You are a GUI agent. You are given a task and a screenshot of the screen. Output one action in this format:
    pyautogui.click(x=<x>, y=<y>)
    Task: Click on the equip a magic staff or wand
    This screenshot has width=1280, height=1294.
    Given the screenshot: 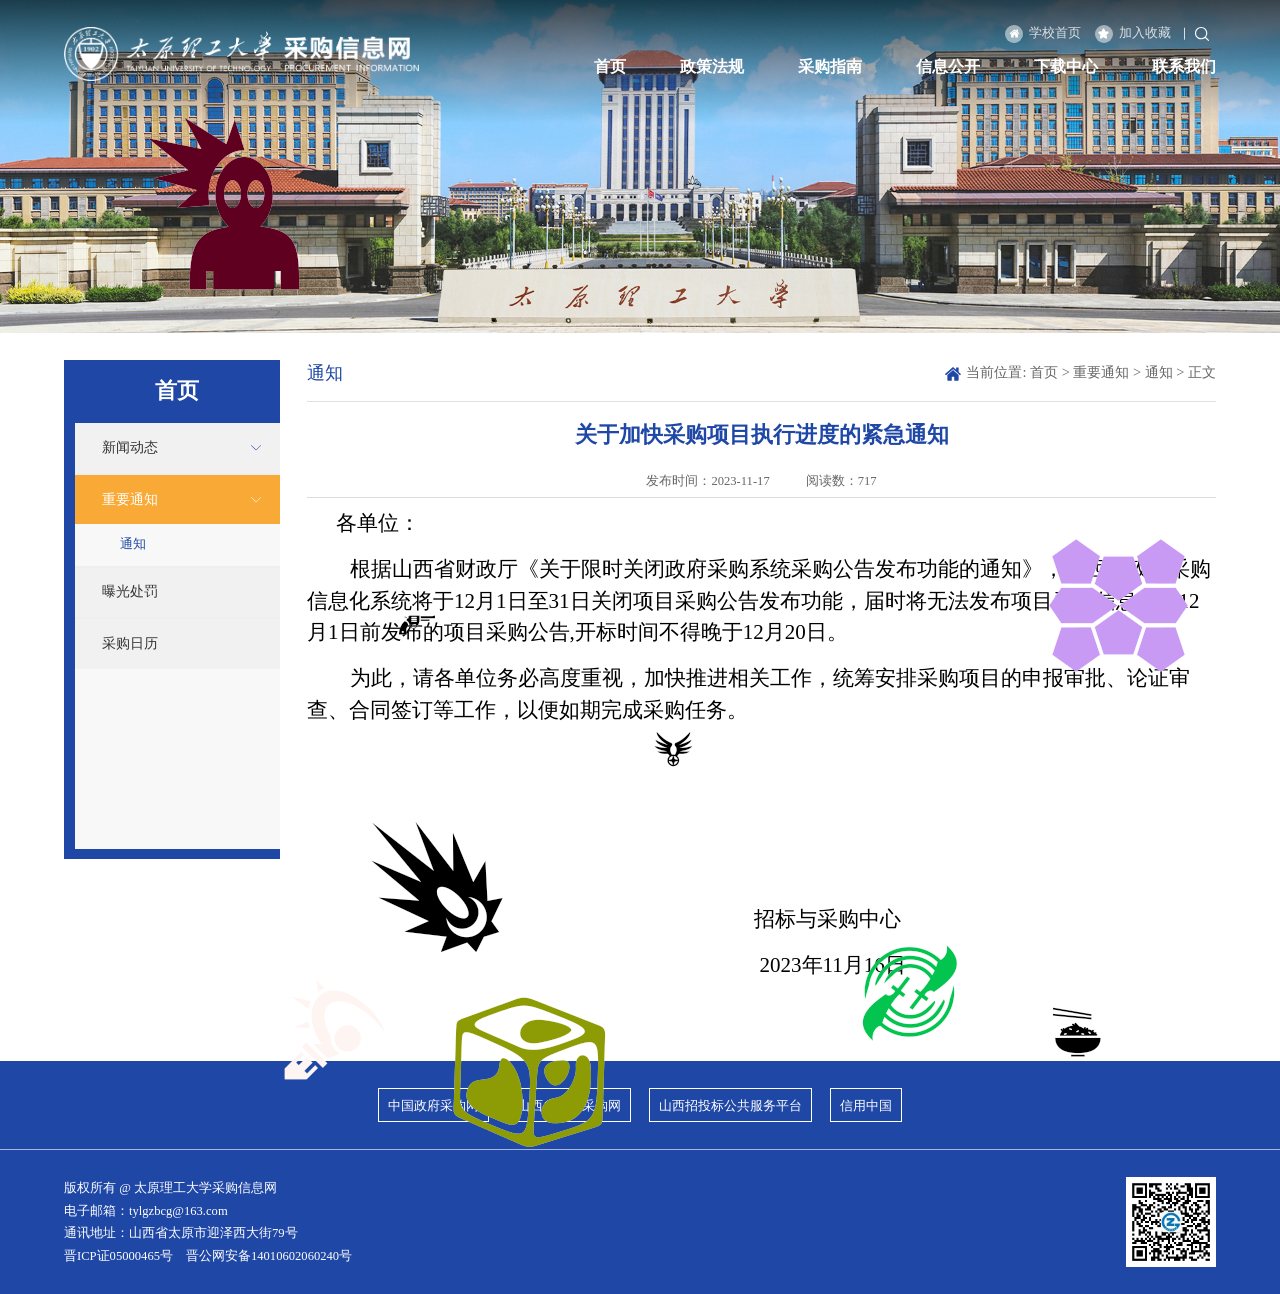 What is the action you would take?
    pyautogui.click(x=334, y=1029)
    